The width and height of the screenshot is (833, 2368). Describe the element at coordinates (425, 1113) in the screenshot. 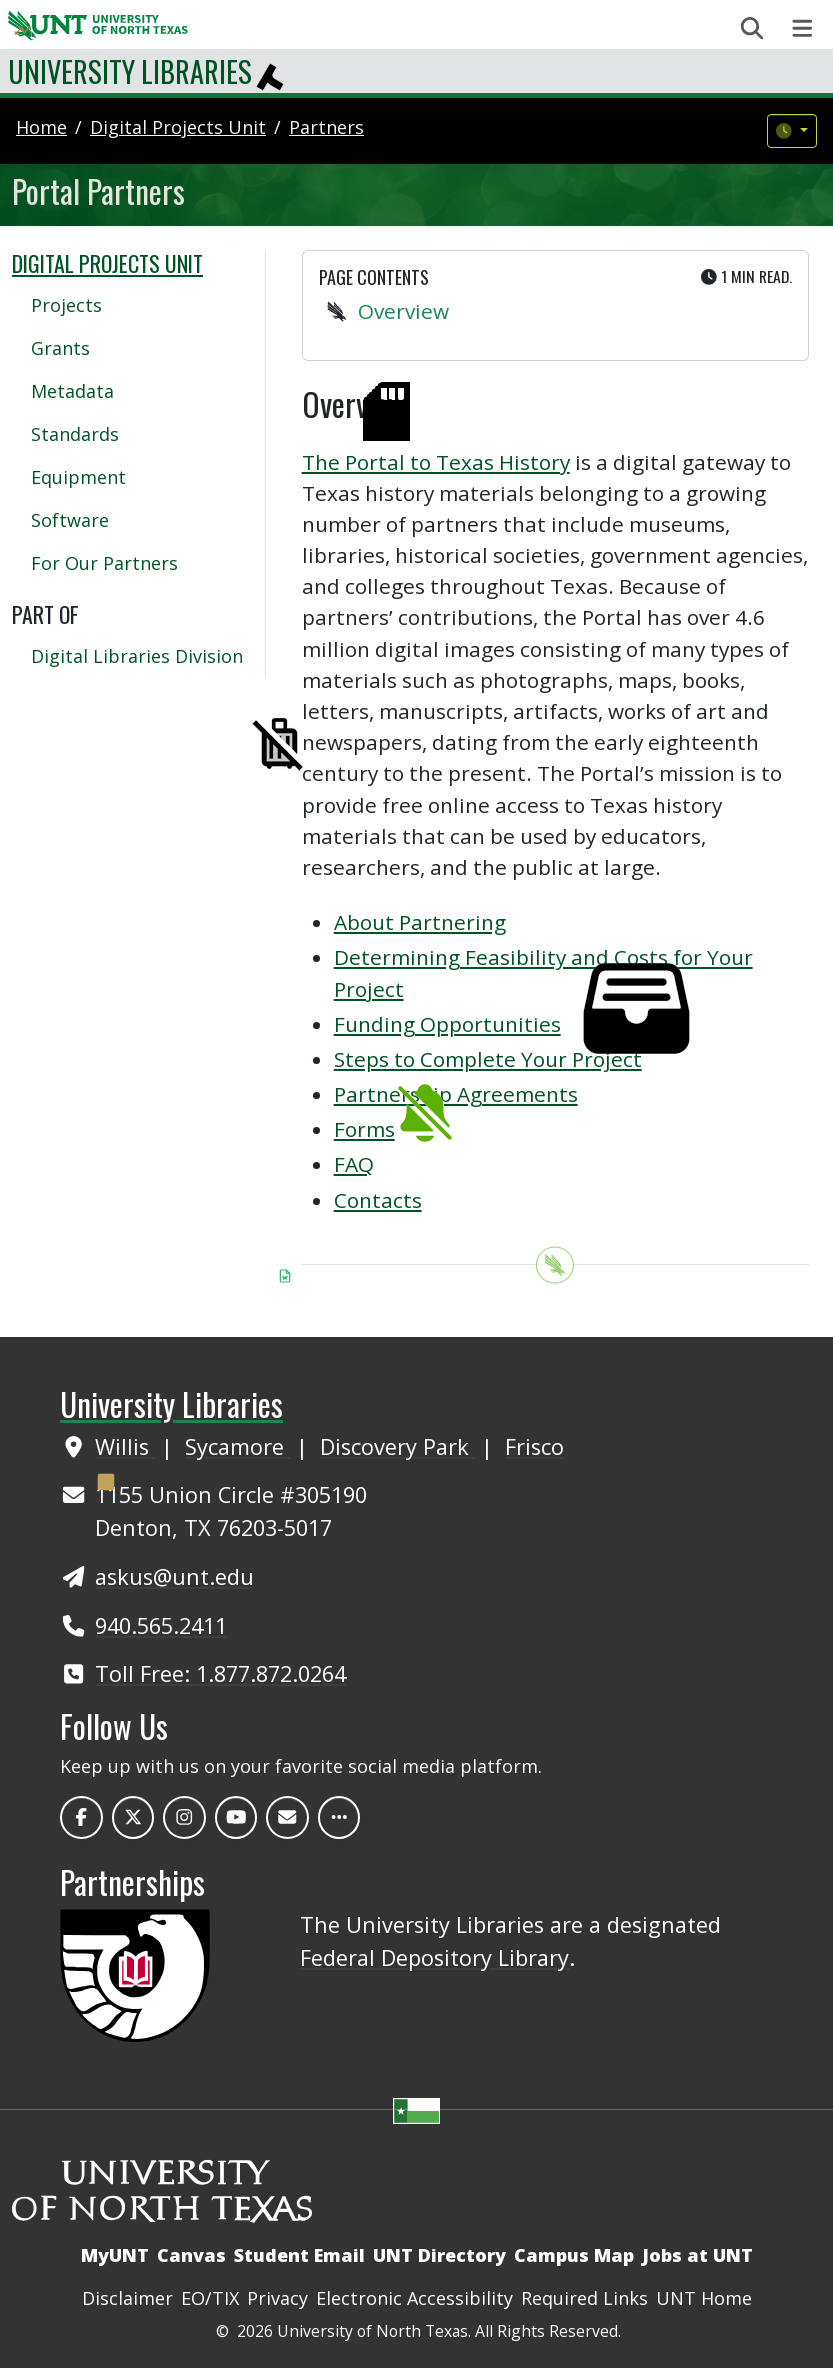

I see `mute or disable notifications` at that location.